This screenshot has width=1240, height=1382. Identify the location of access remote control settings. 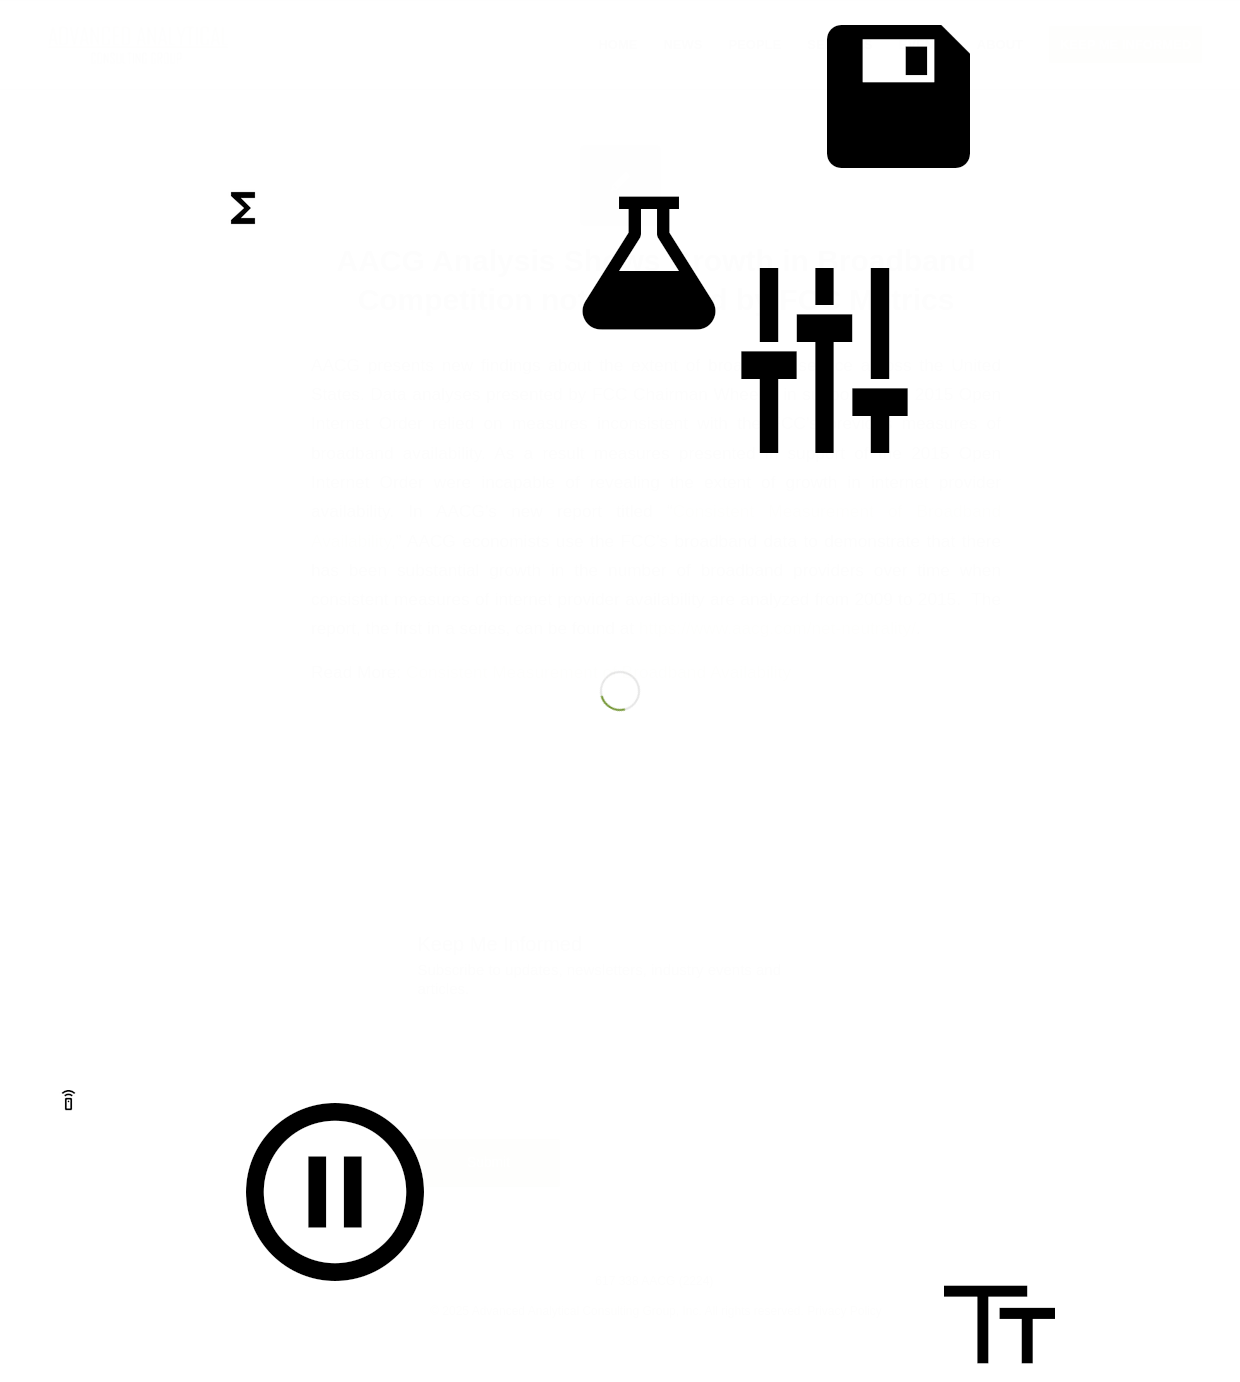
(68, 1100).